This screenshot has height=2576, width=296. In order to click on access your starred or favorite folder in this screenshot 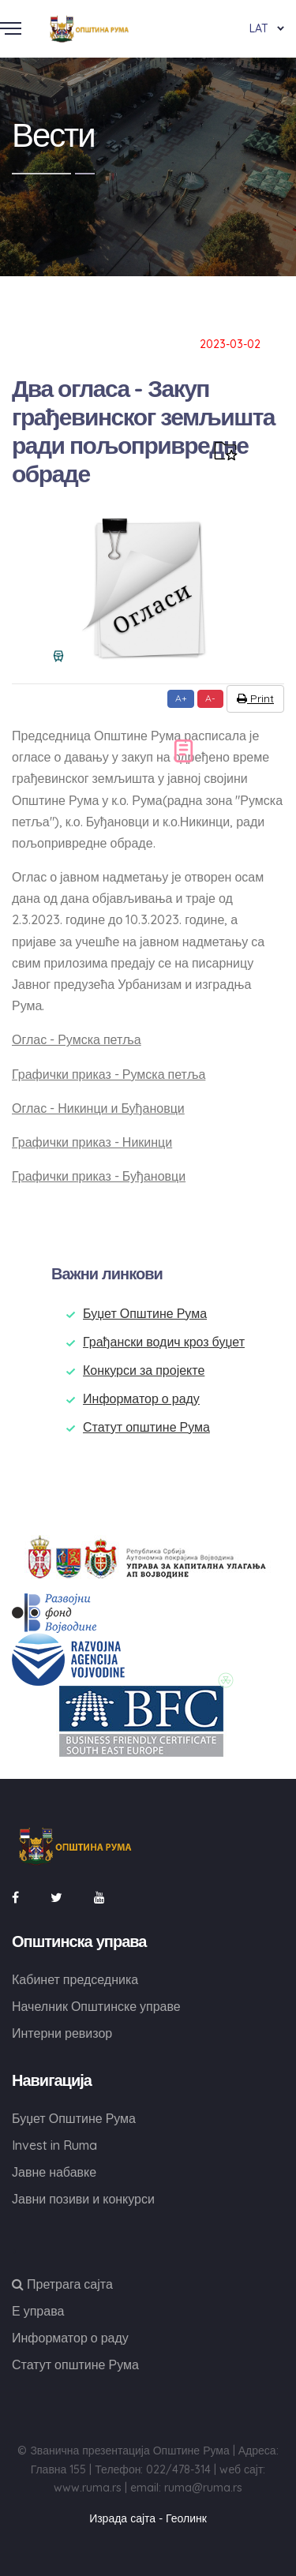, I will do `click(225, 450)`.